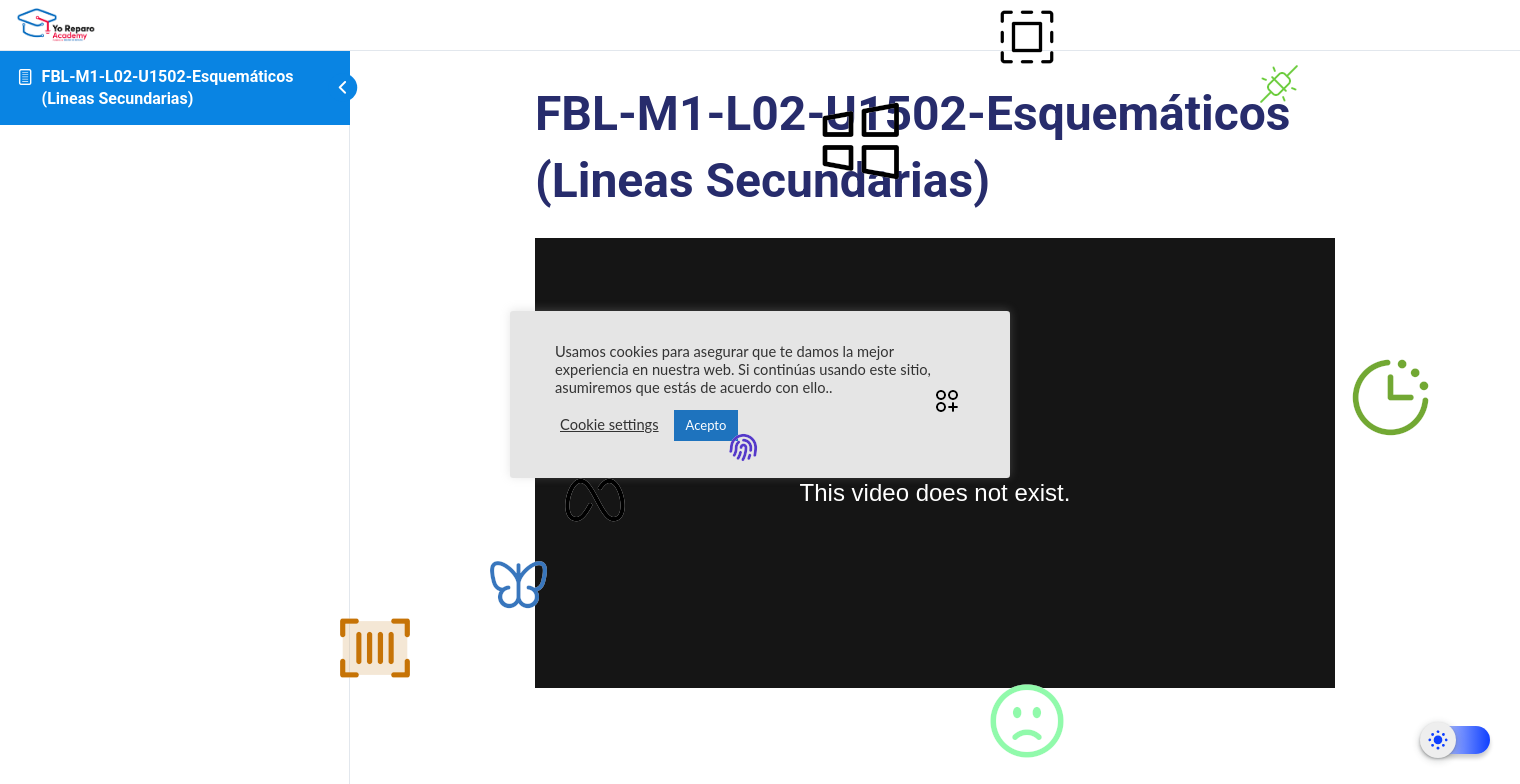 This screenshot has height=784, width=1520. Describe the element at coordinates (864, 141) in the screenshot. I see `open windows start menu` at that location.